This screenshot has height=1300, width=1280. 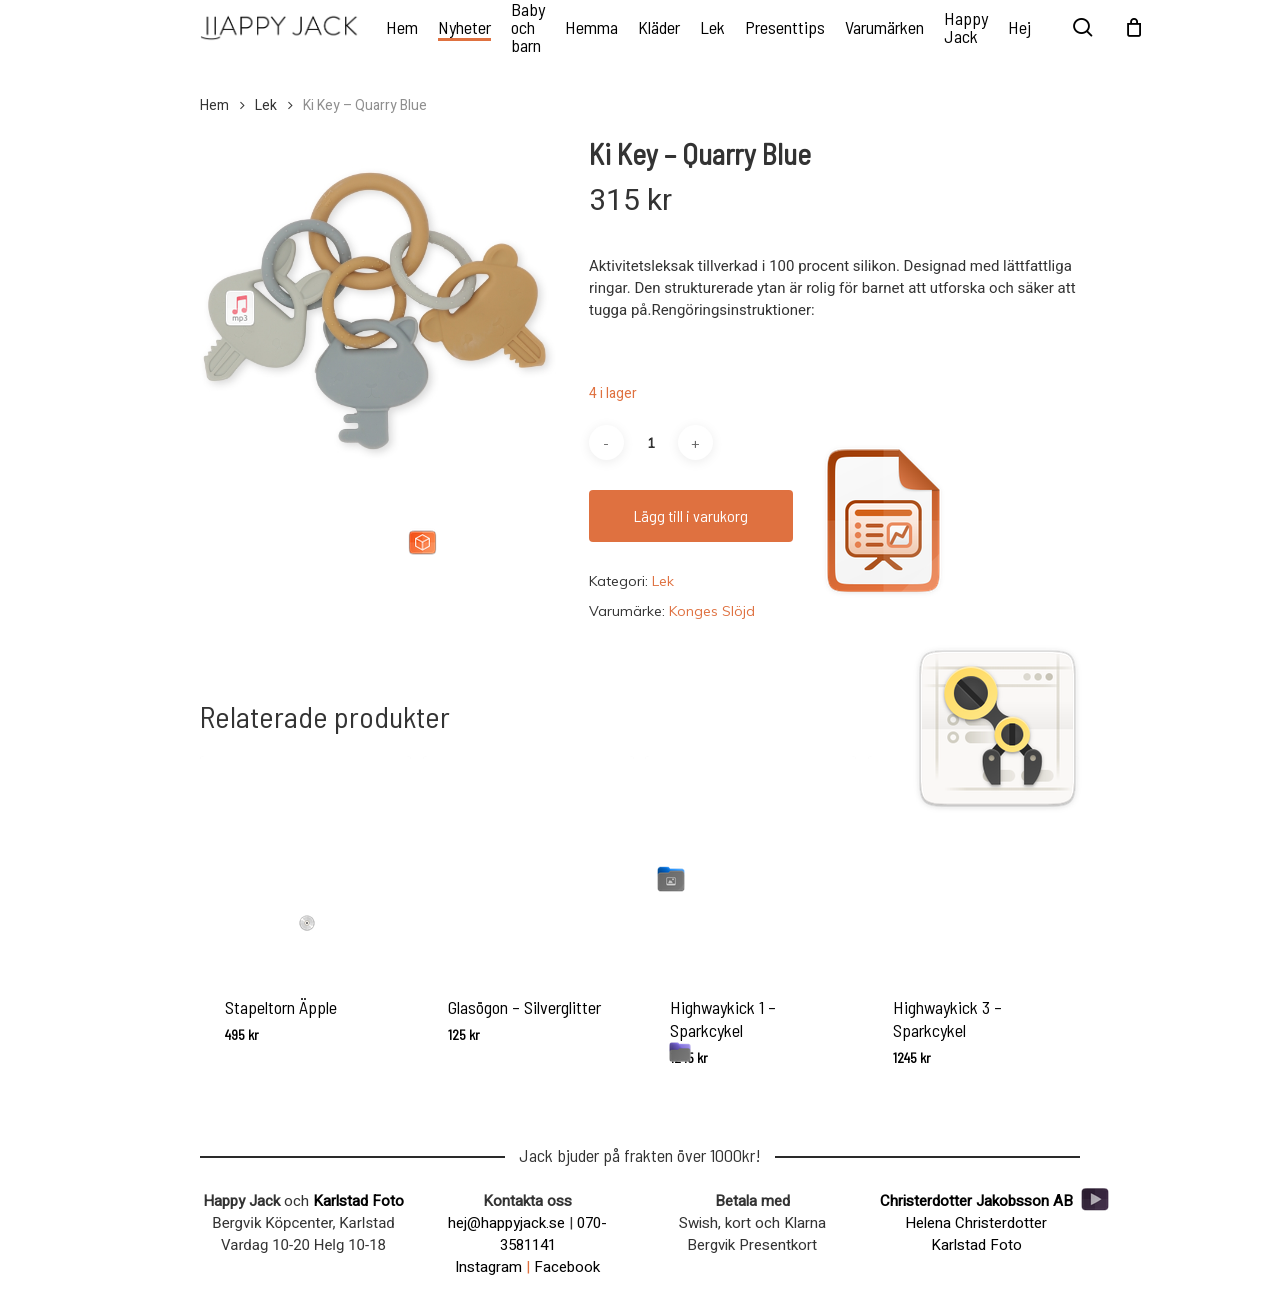 I want to click on access optical disc drive or CD/DVD media, so click(x=307, y=923).